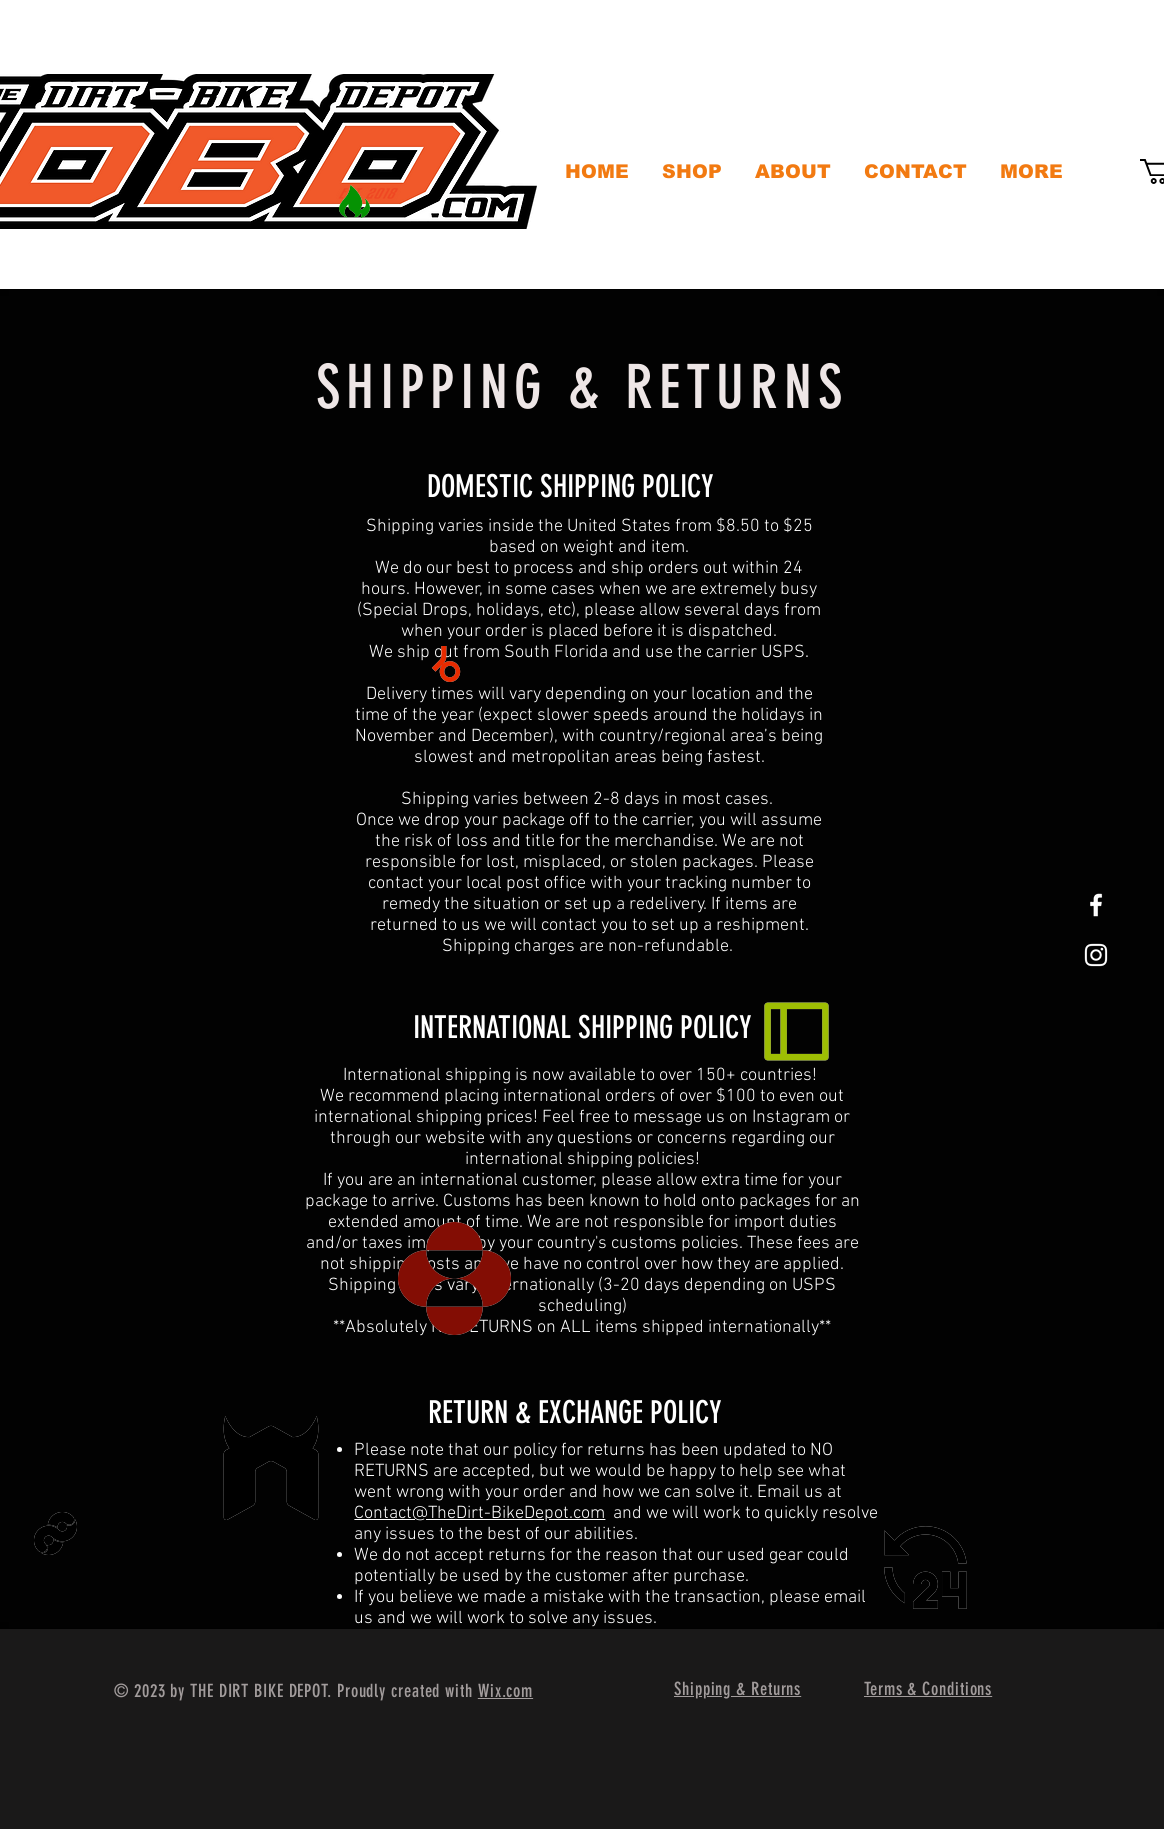 The width and height of the screenshot is (1164, 1829). What do you see at coordinates (925, 1567) in the screenshot?
I see `indicates 24-hour service availability` at bounding box center [925, 1567].